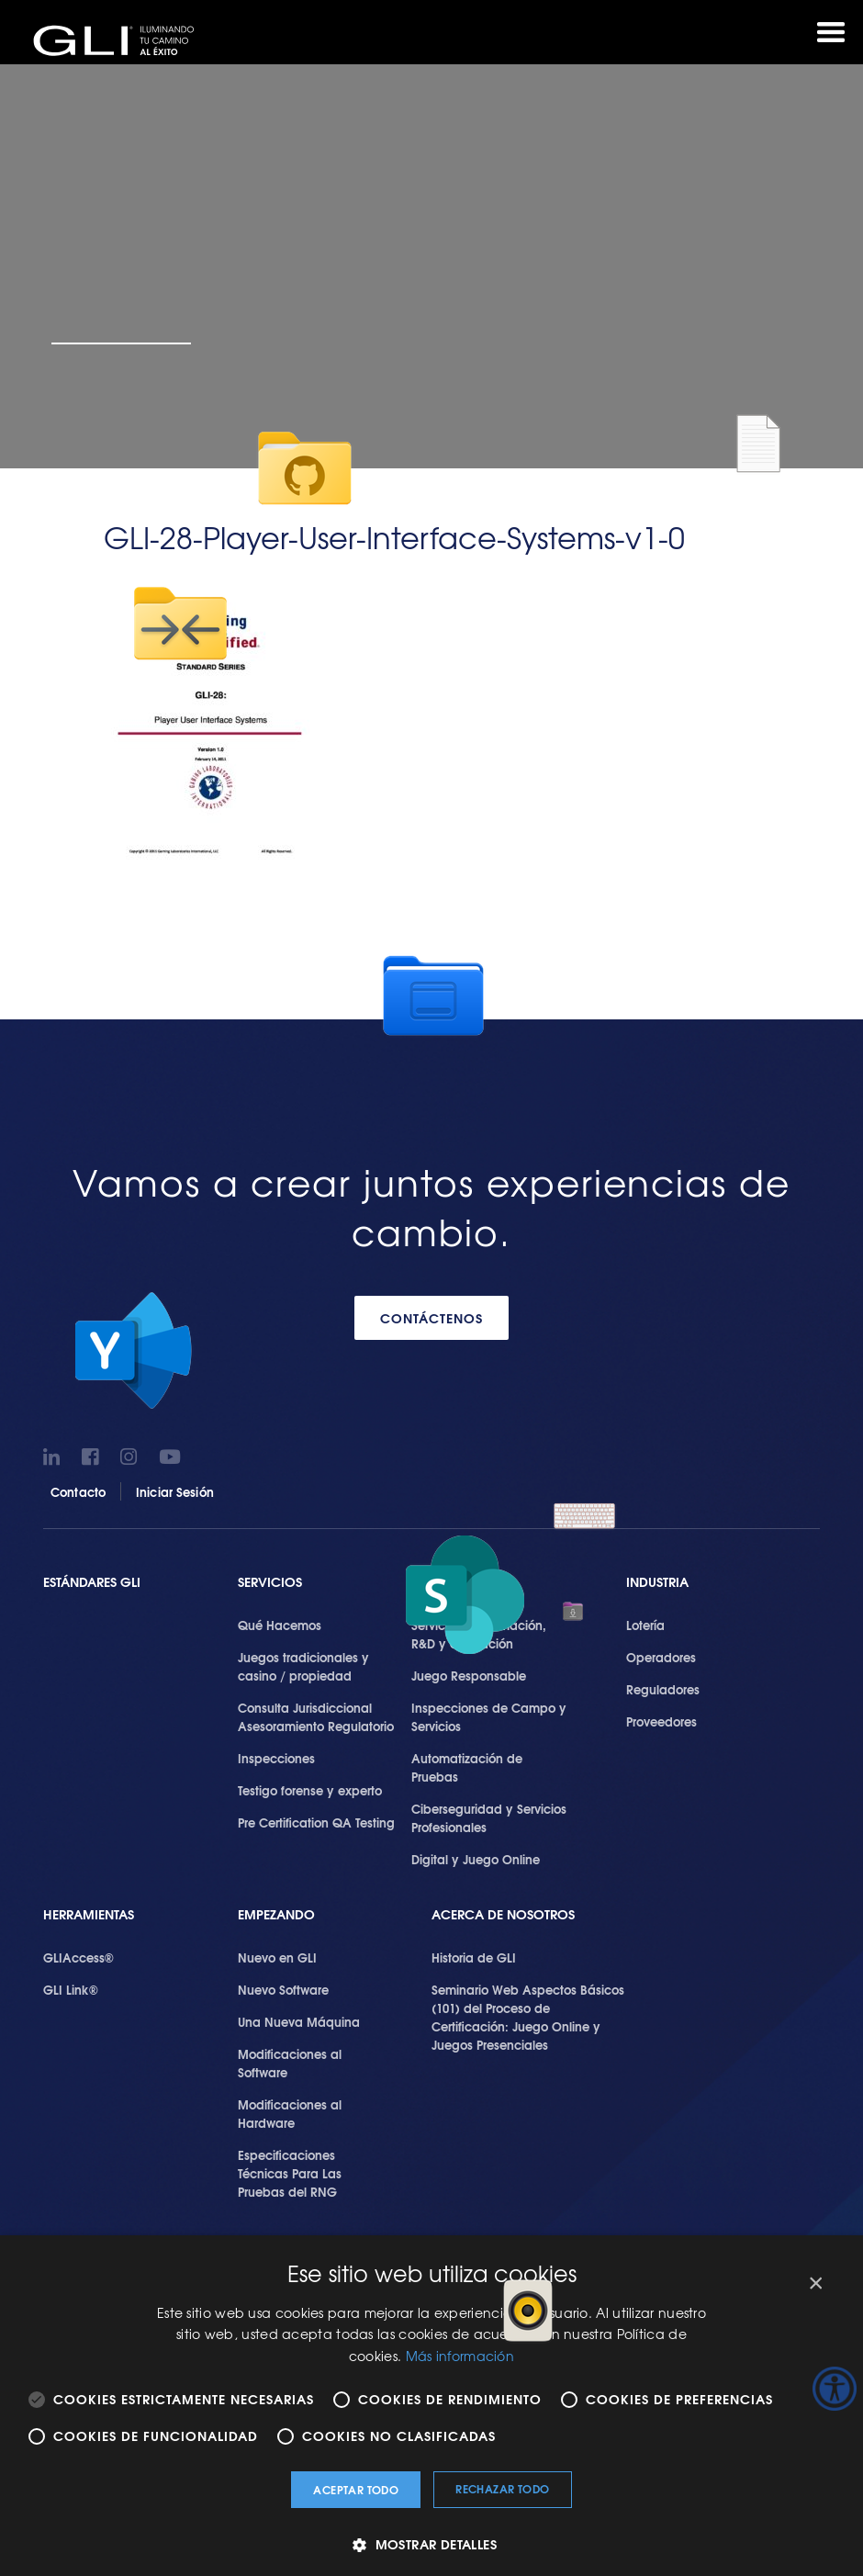 Image resolution: width=863 pixels, height=2576 pixels. Describe the element at coordinates (465, 1594) in the screenshot. I see `open Microsoft SharePoint app` at that location.